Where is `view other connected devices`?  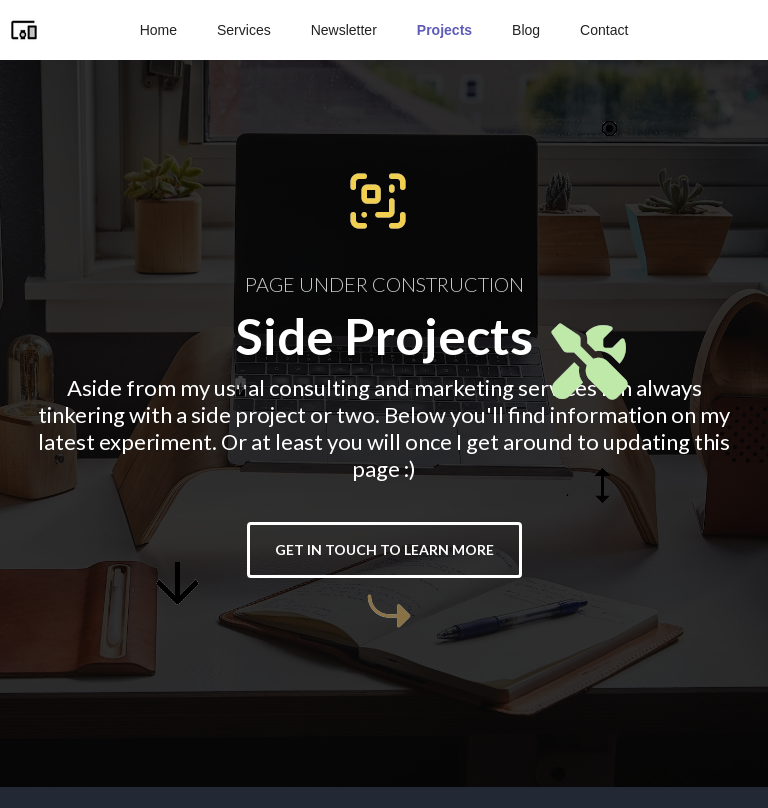
view other connected devices is located at coordinates (24, 30).